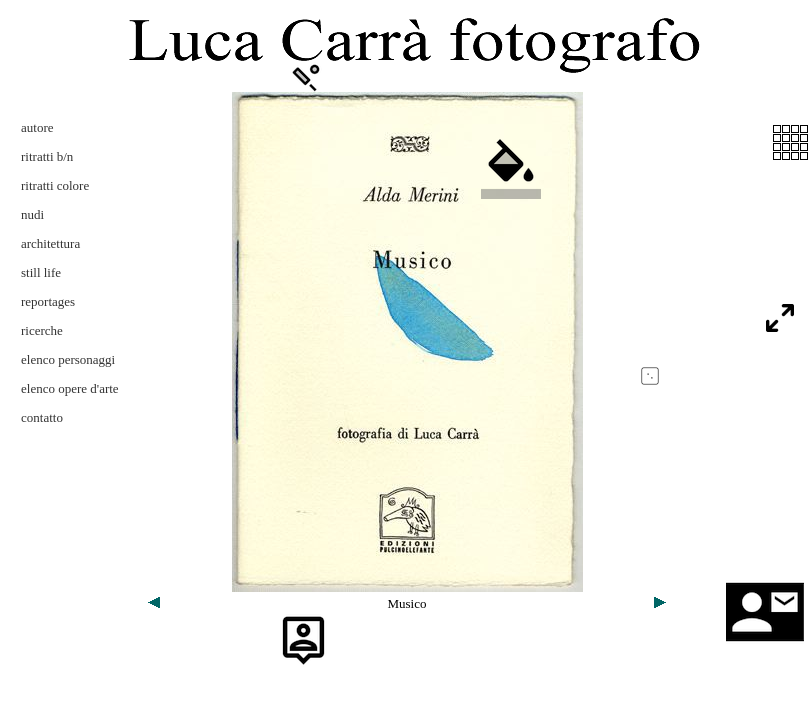 The height and width of the screenshot is (720, 811). I want to click on access contact information via email, so click(765, 612).